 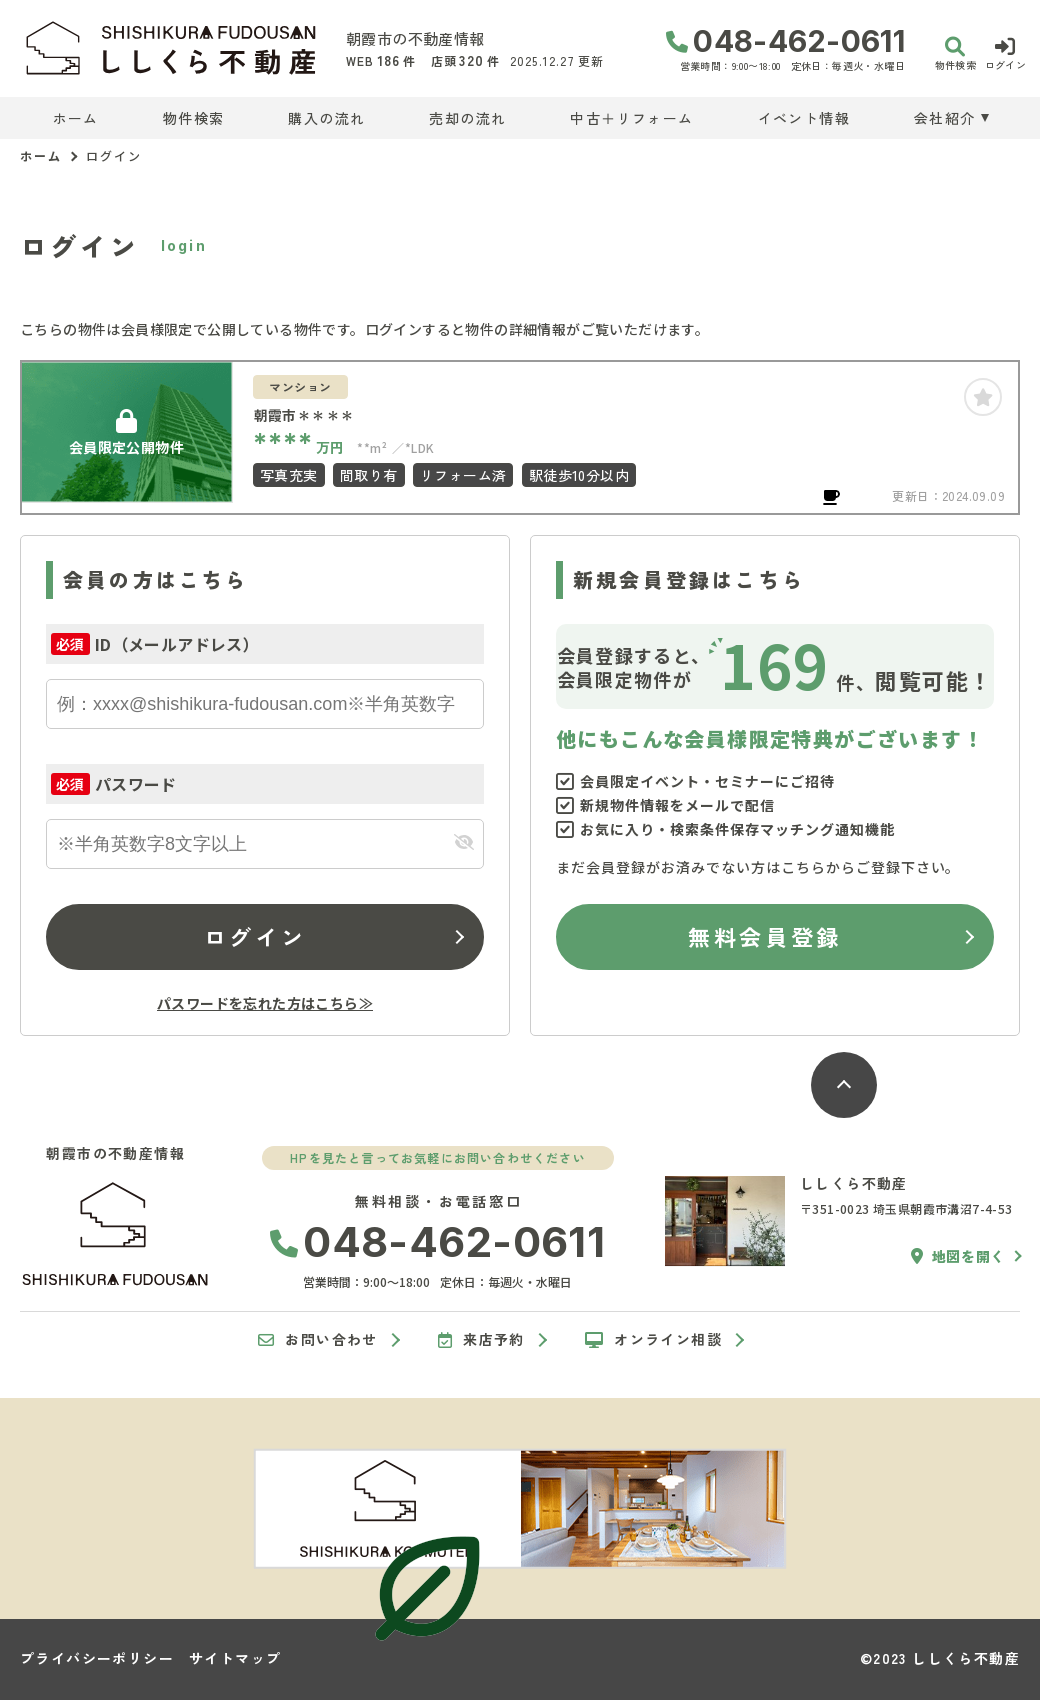 What do you see at coordinates (427, 1588) in the screenshot?
I see `indicates eco-friendly or sustainable option` at bounding box center [427, 1588].